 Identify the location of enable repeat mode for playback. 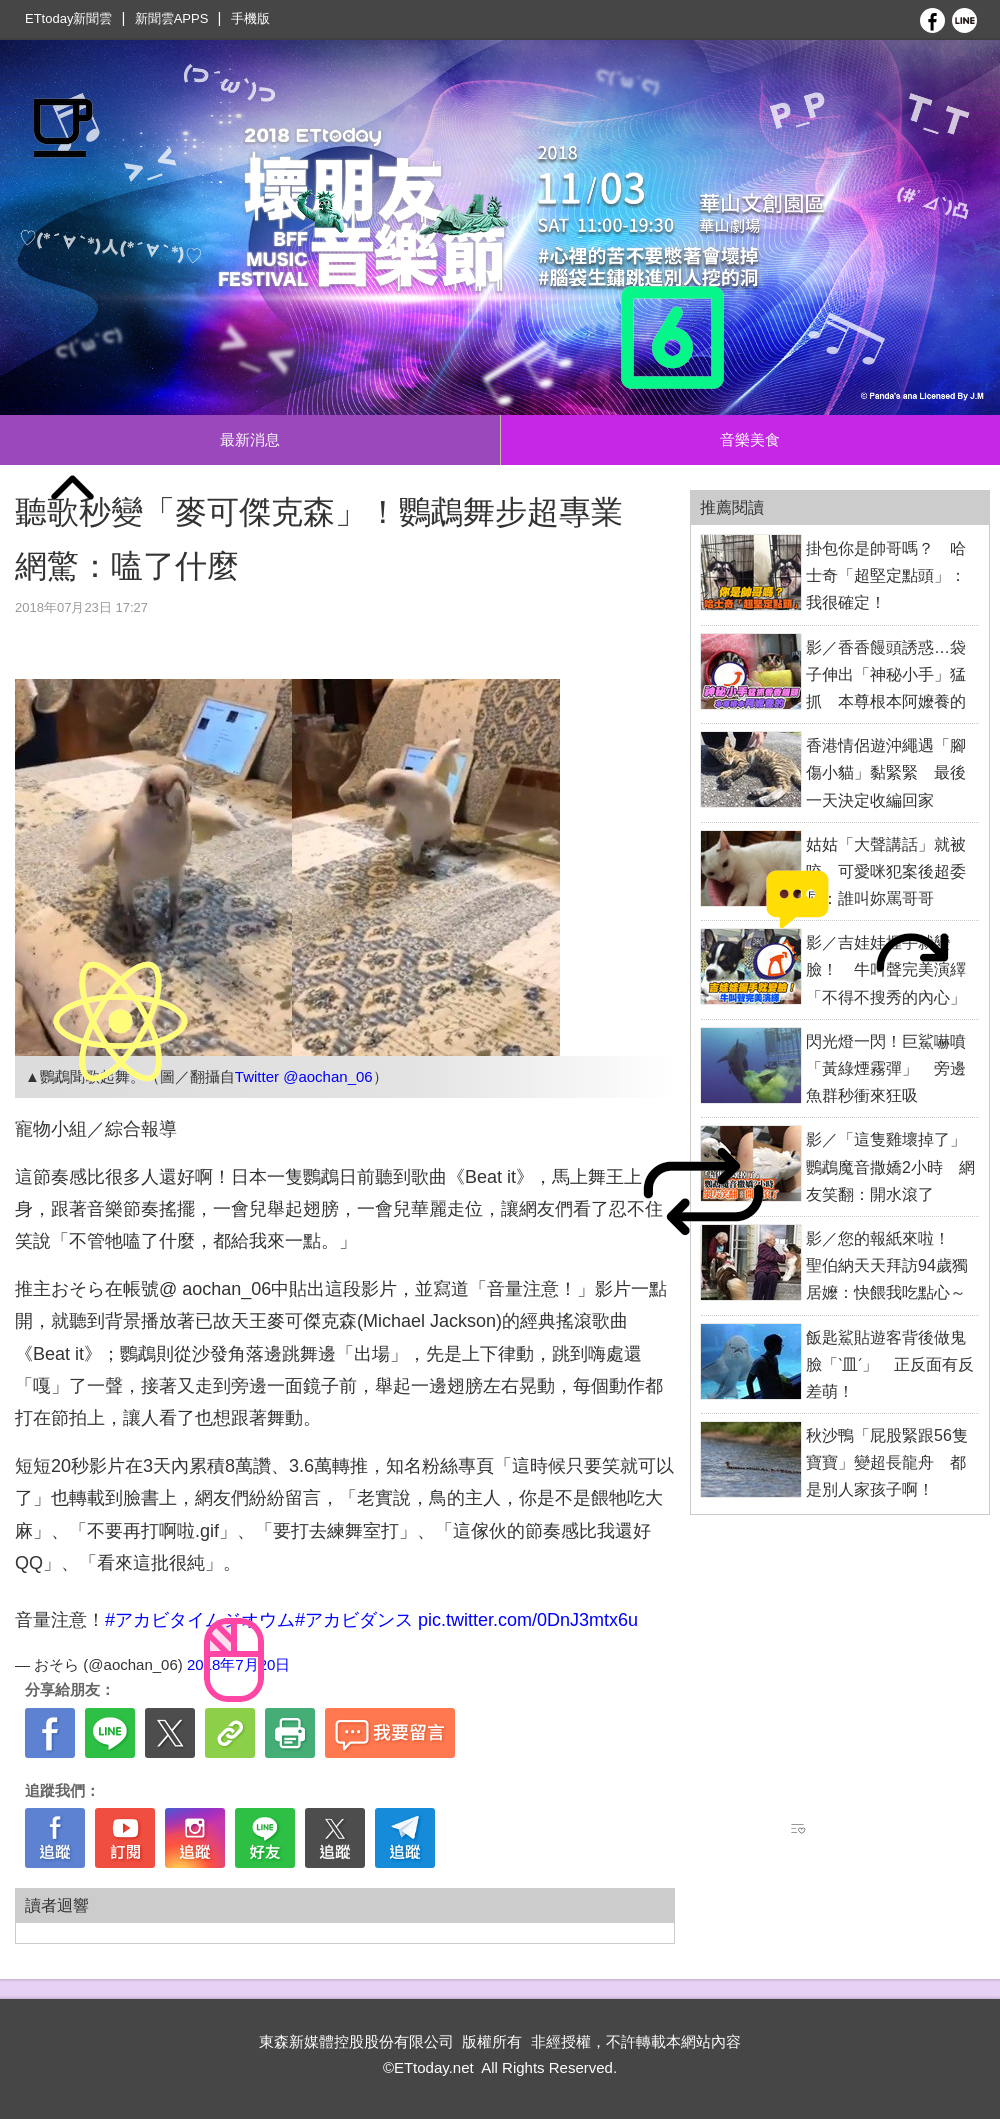
(703, 1191).